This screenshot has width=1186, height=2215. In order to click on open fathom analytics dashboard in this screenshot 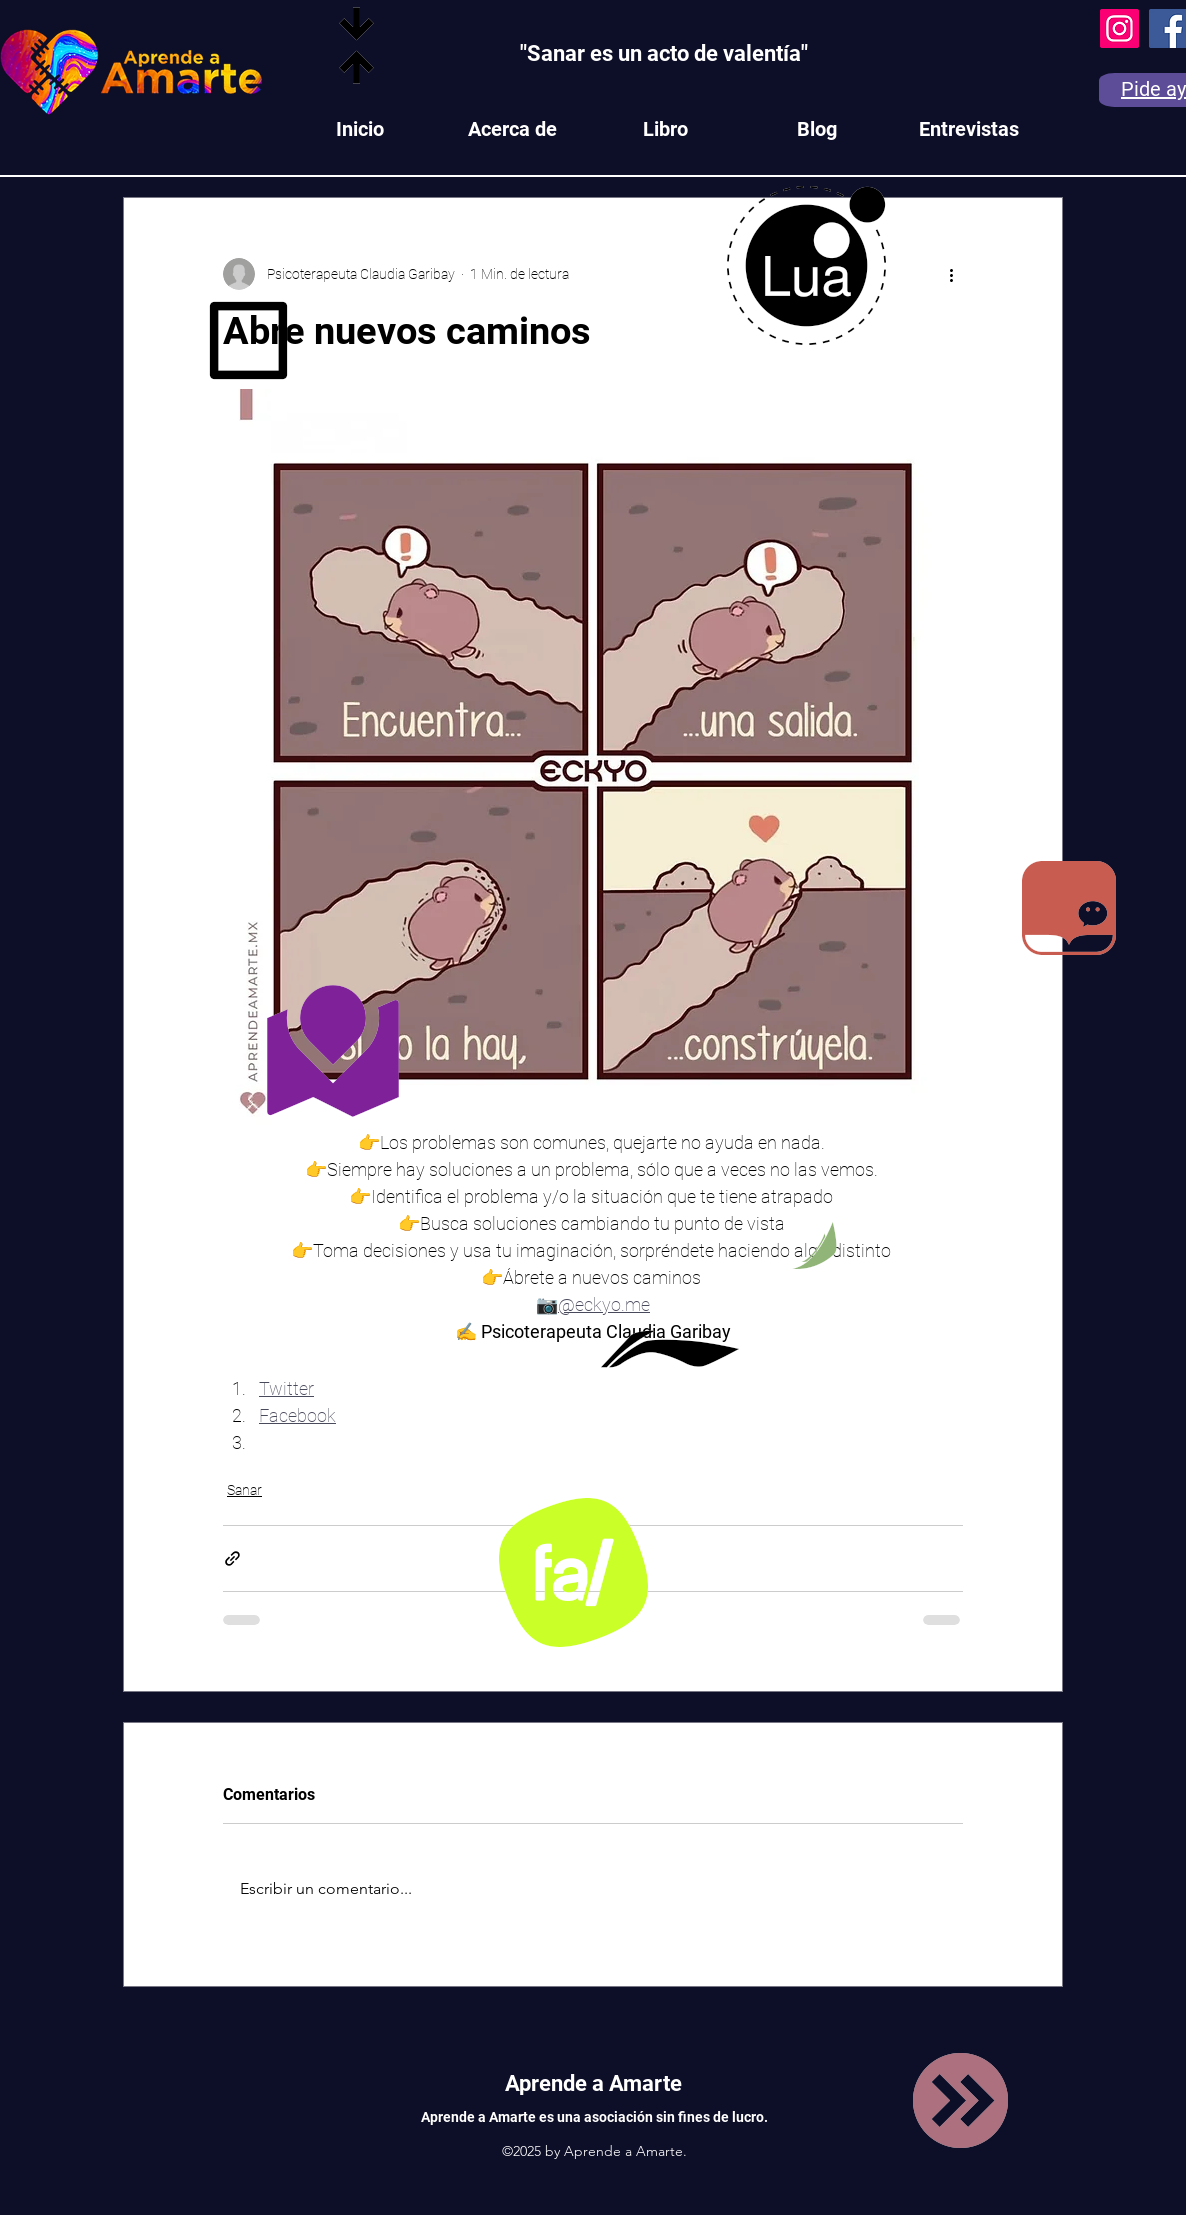, I will do `click(573, 1572)`.